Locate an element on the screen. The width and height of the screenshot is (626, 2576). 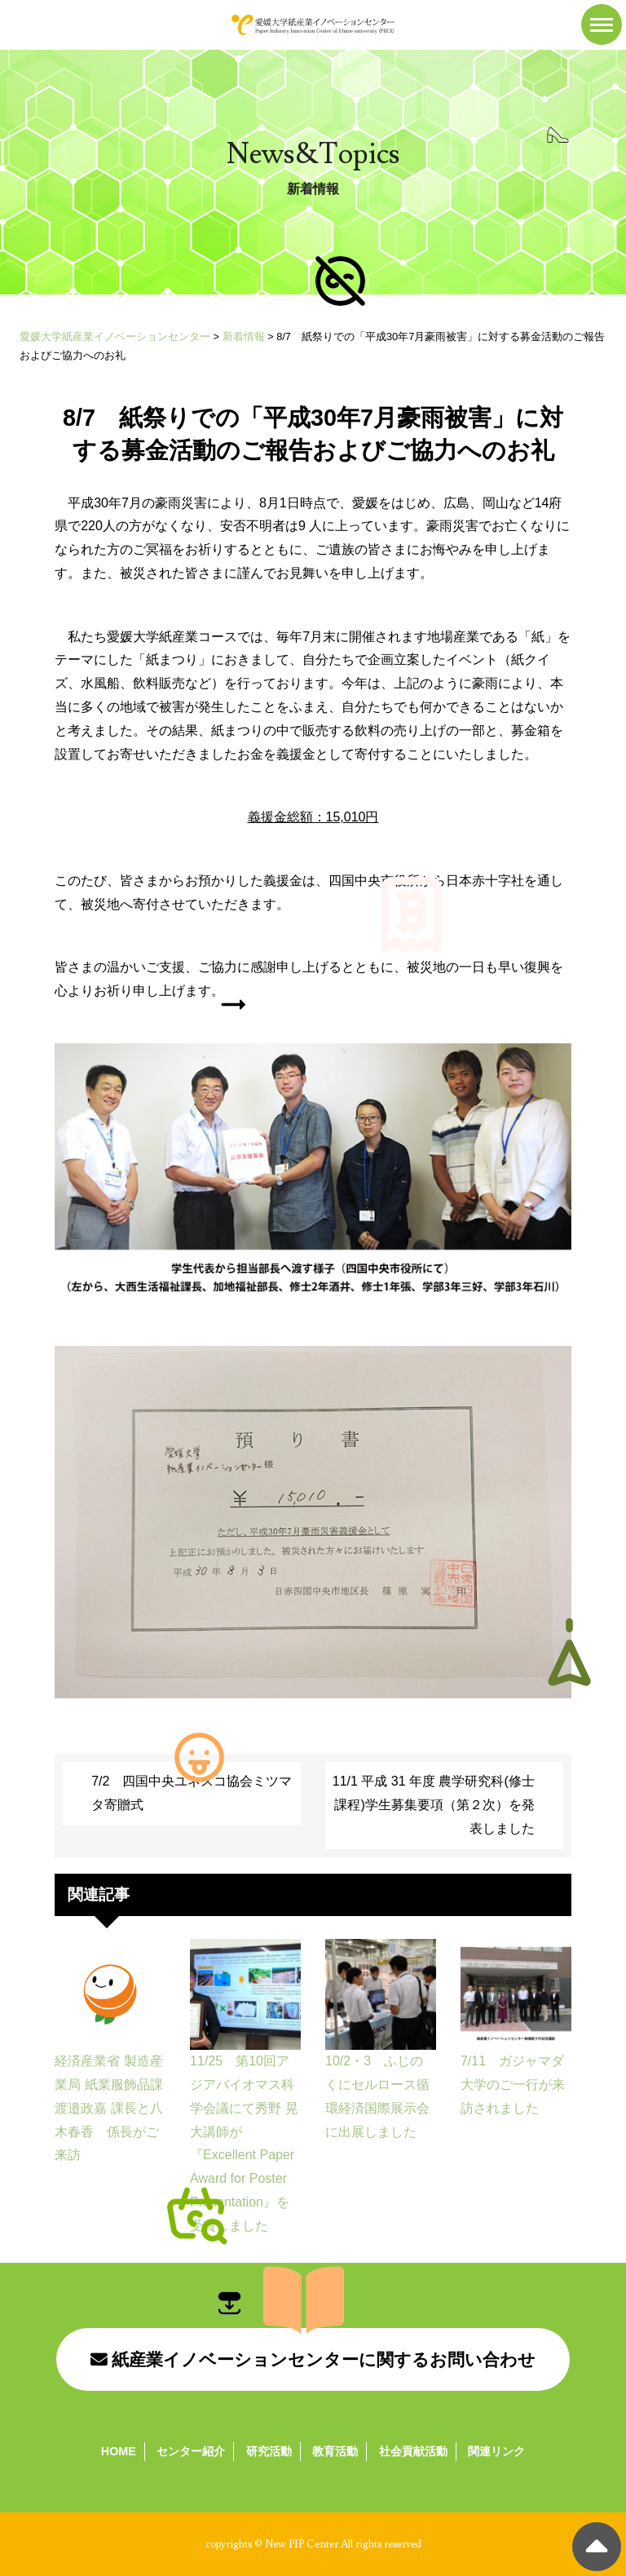
open reading or library section is located at coordinates (303, 2301).